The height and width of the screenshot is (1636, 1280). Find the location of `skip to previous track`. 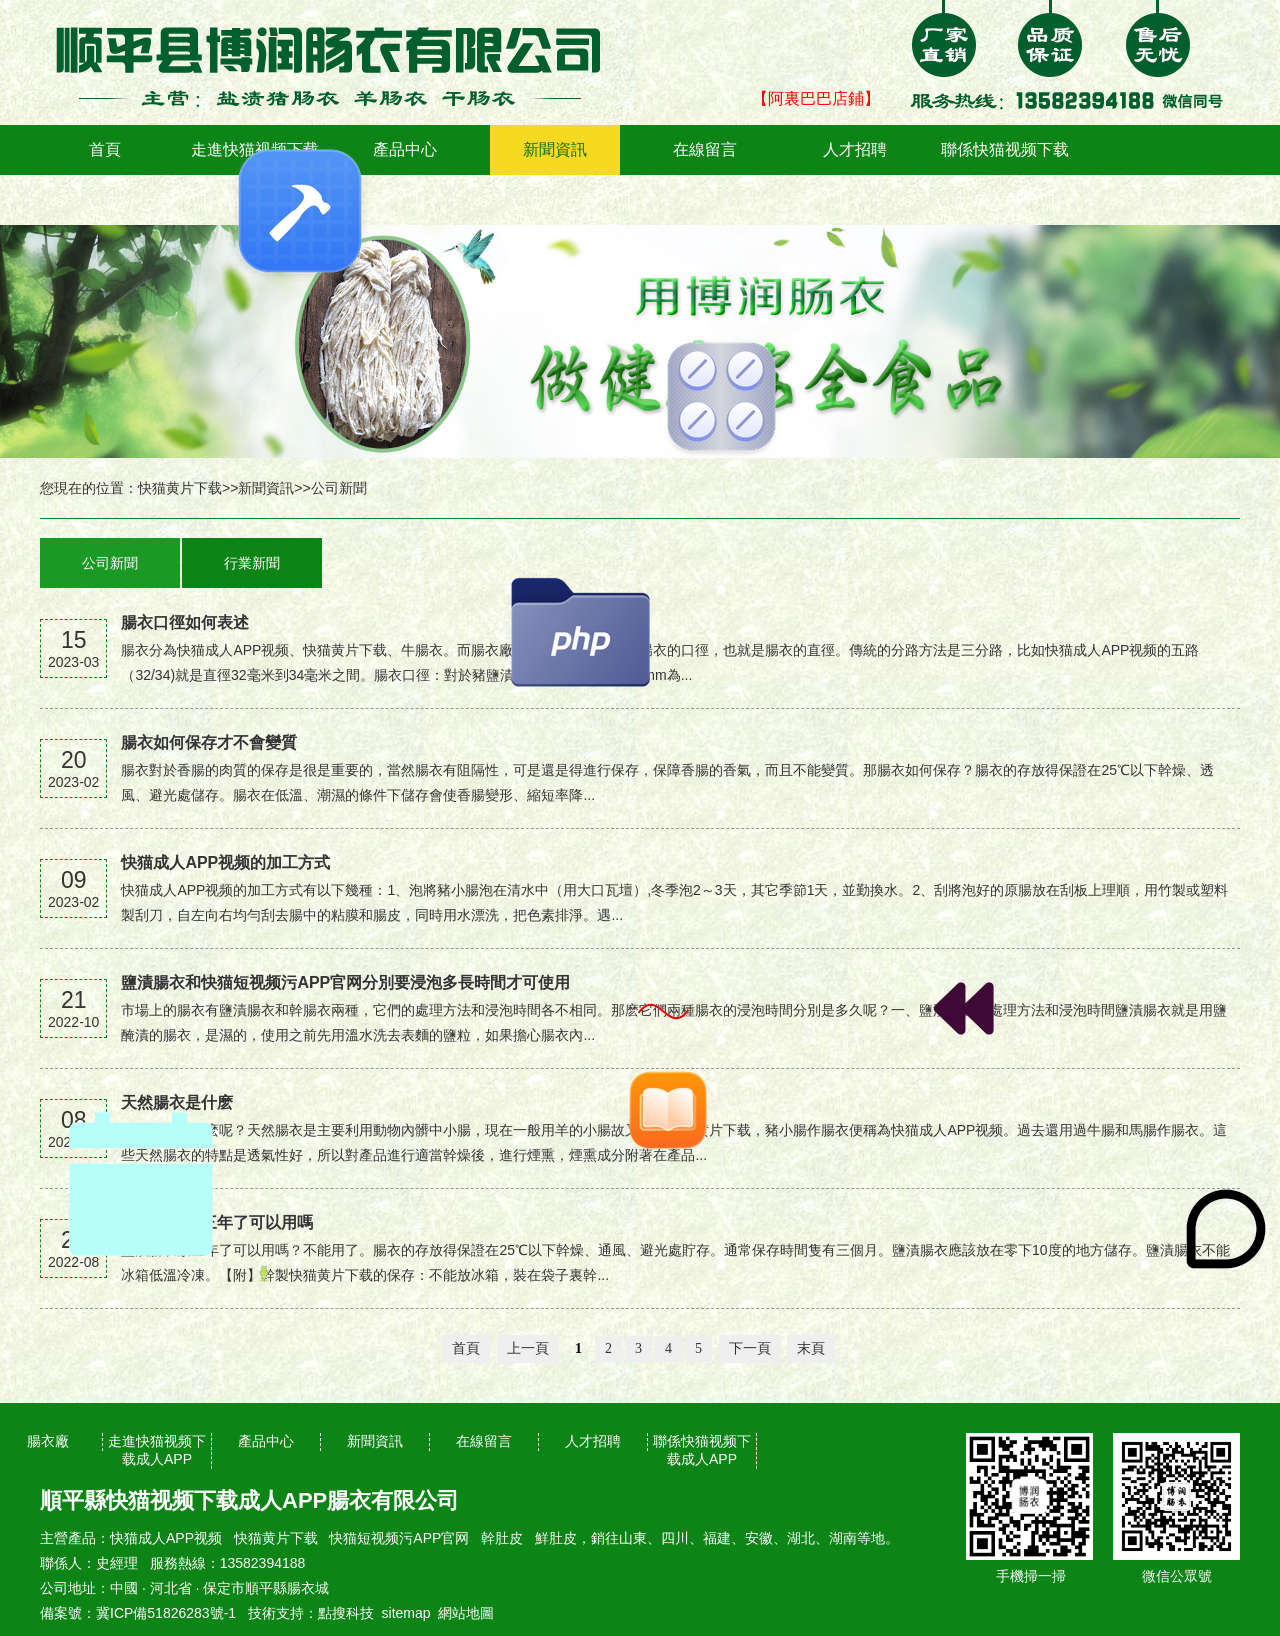

skip to previous track is located at coordinates (967, 1008).